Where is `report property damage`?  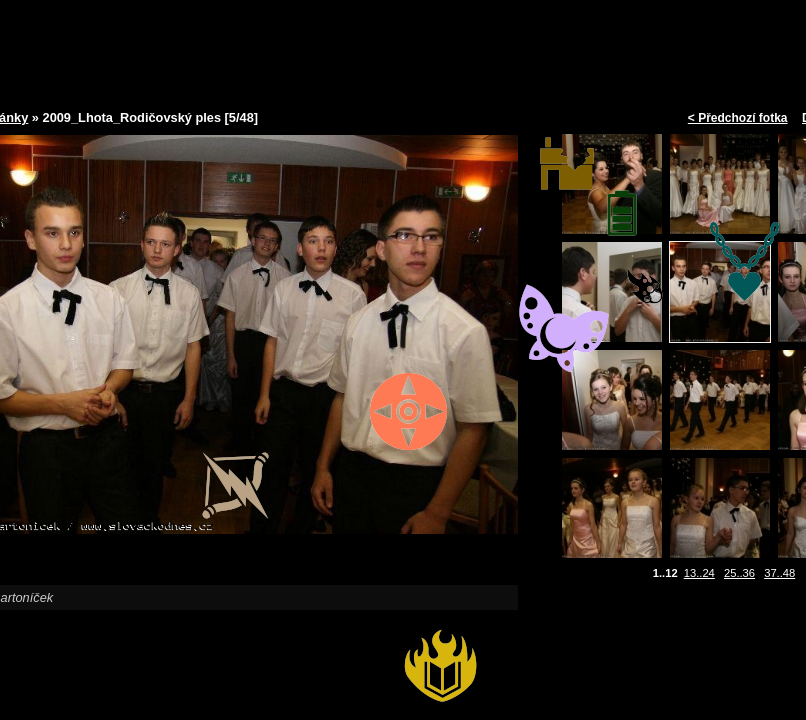 report property damage is located at coordinates (566, 162).